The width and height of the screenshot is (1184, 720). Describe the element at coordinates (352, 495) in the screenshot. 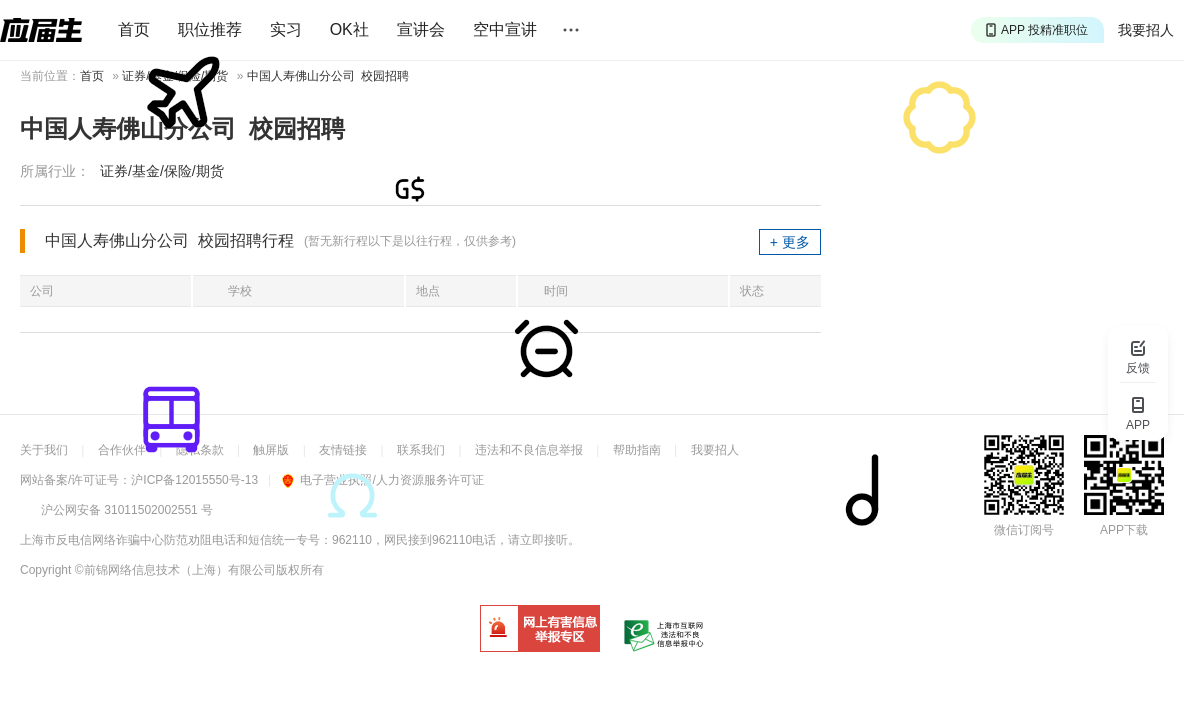

I see `represents the omega symbol in mathematical or scientific contexts` at that location.